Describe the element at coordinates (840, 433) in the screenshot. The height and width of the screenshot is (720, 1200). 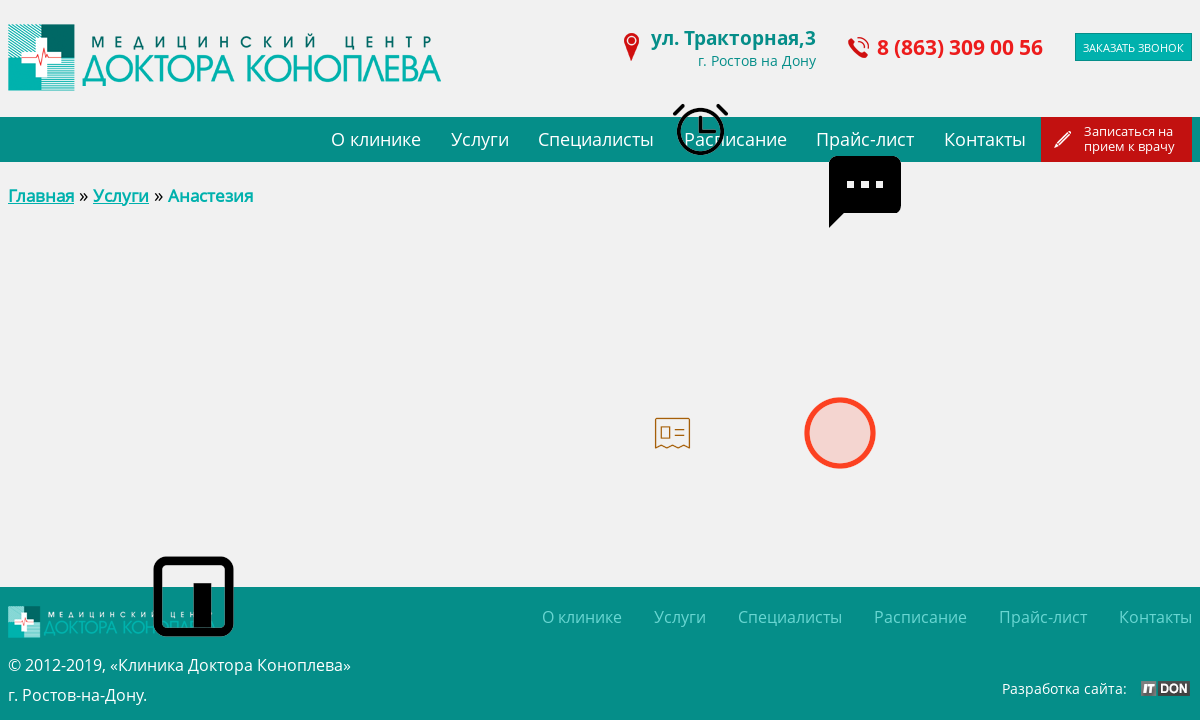
I see `unselected radio button option` at that location.